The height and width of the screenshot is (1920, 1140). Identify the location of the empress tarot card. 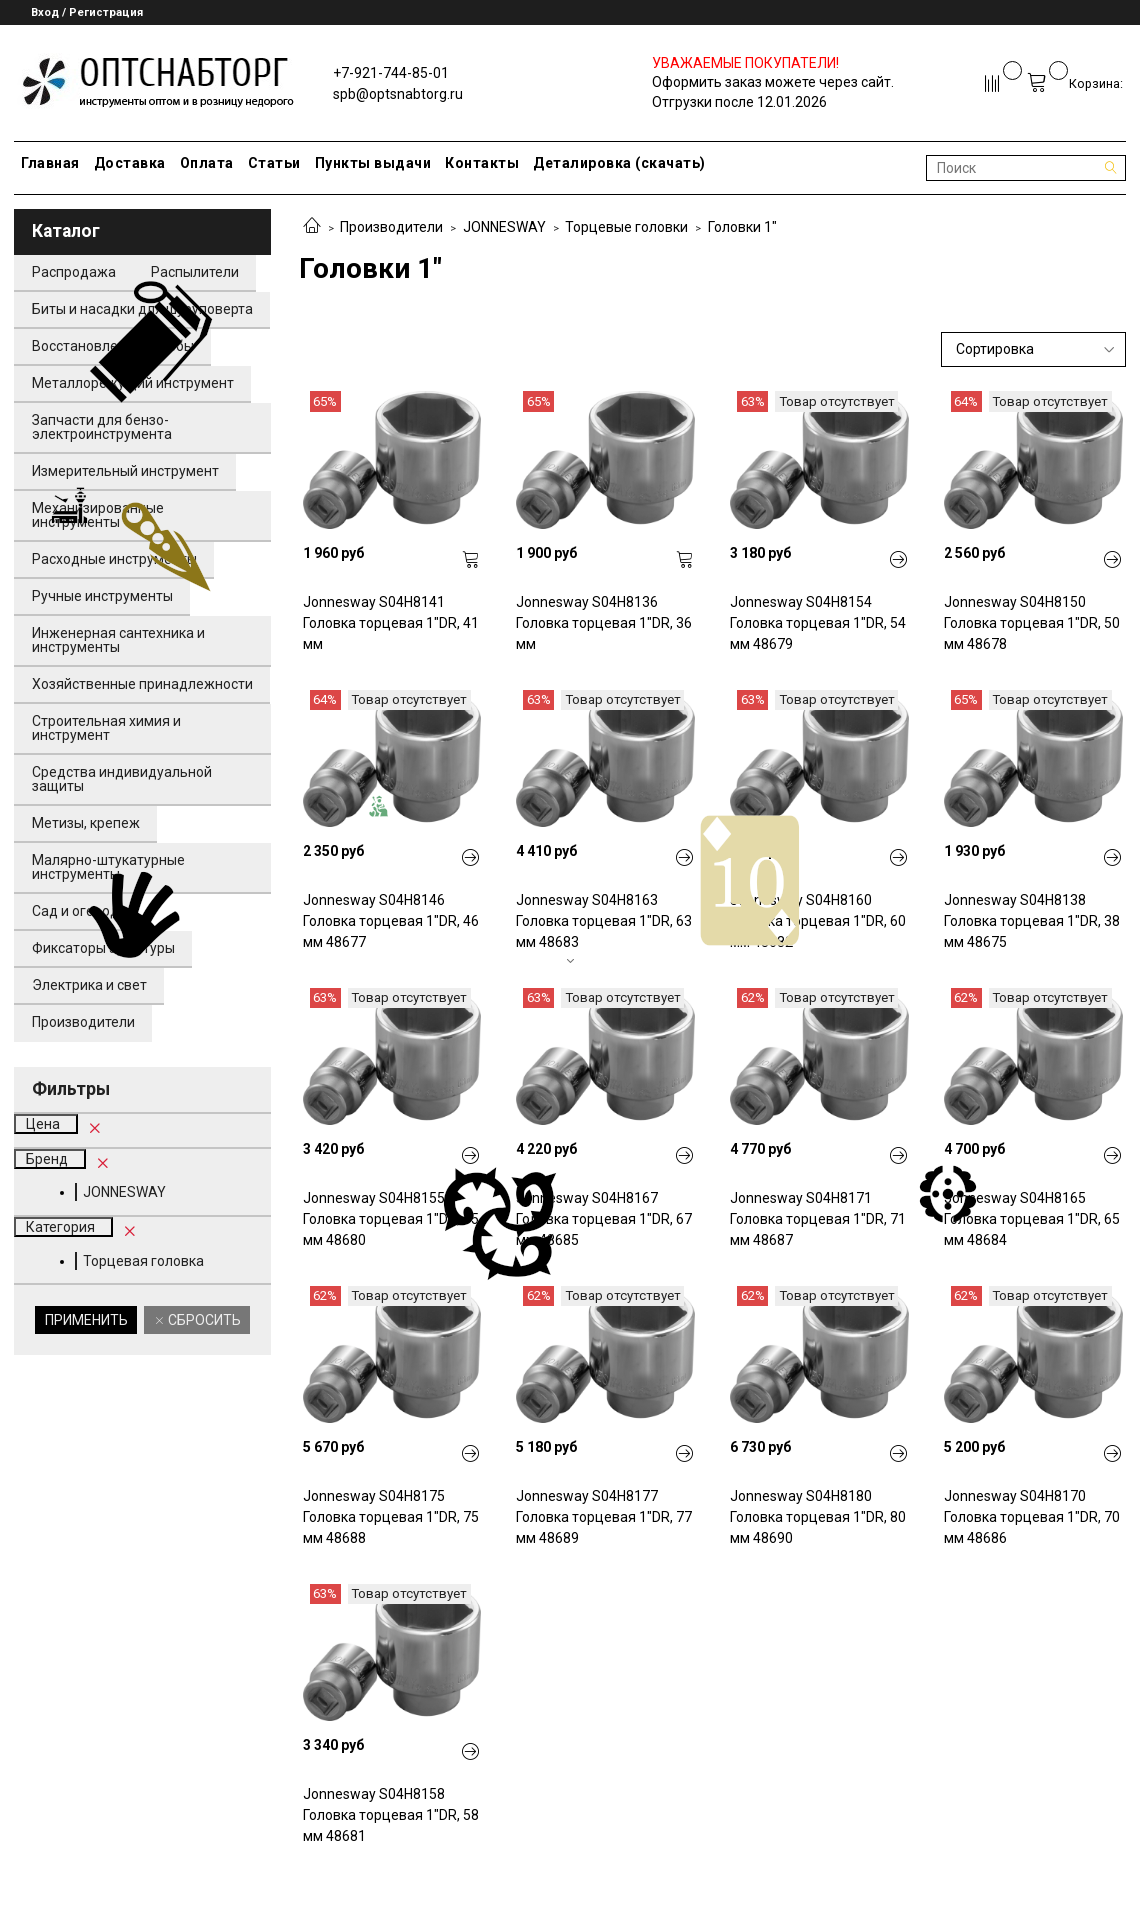
(379, 806).